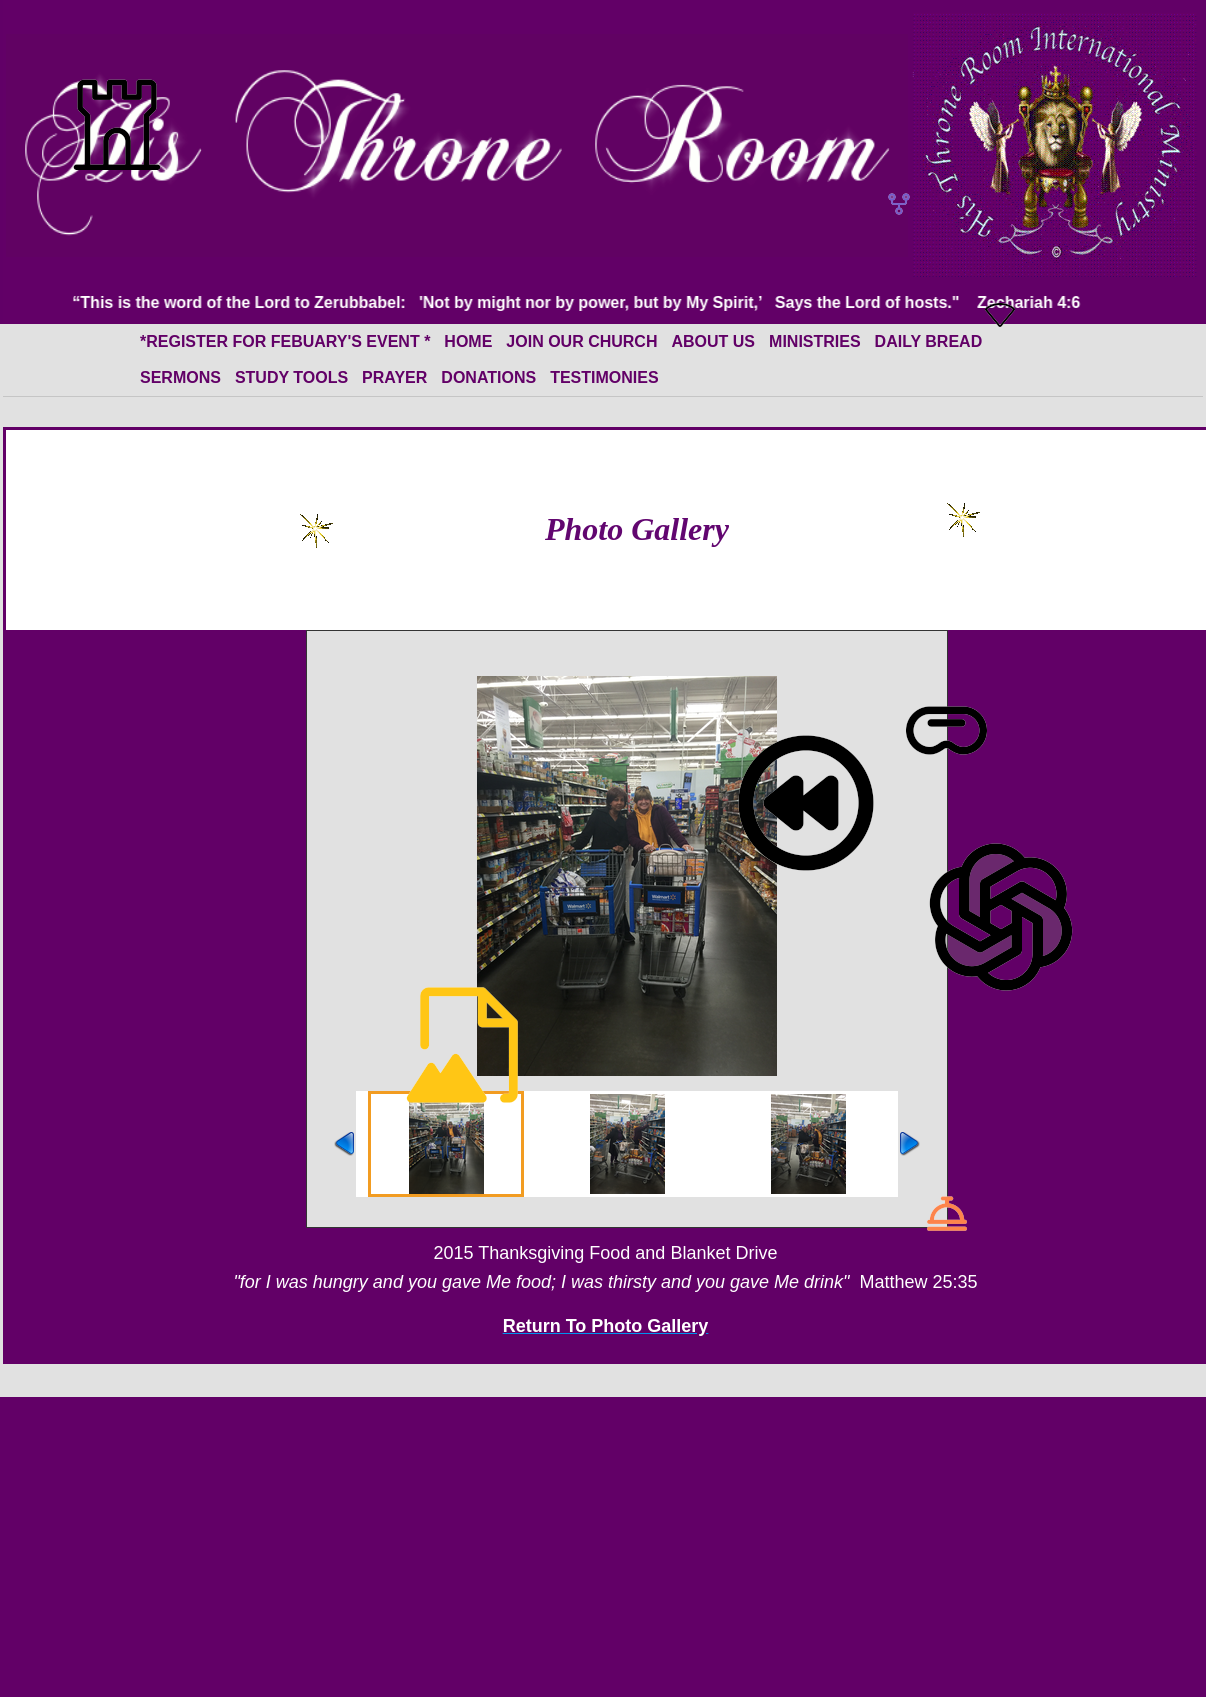 The height and width of the screenshot is (1697, 1206). Describe the element at coordinates (946, 730) in the screenshot. I see `access virtual reality or immersive mode` at that location.